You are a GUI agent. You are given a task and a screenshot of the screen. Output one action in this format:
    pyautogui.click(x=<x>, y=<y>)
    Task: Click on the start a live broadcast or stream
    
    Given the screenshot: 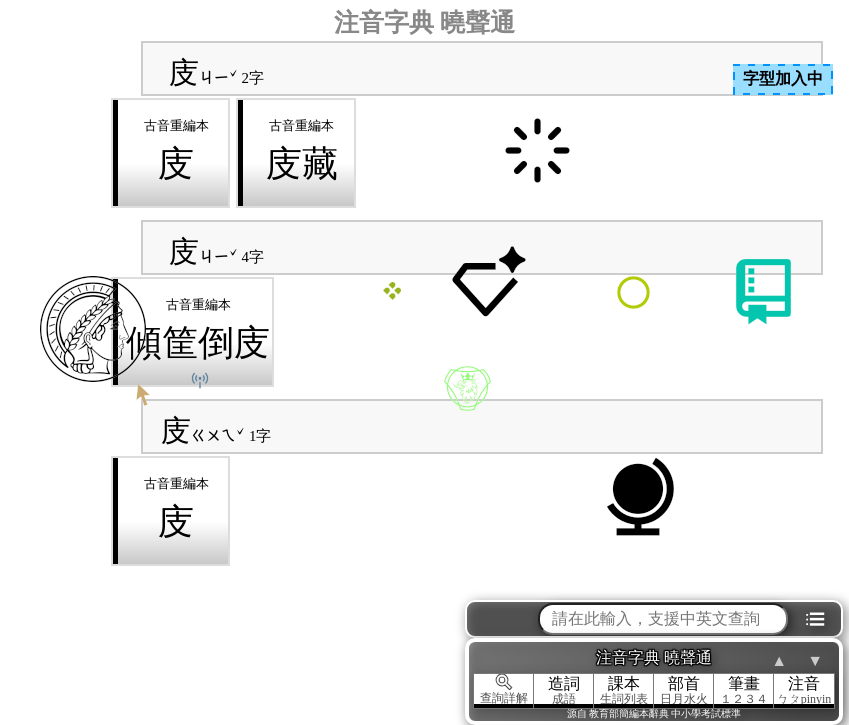 What is the action you would take?
    pyautogui.click(x=200, y=380)
    